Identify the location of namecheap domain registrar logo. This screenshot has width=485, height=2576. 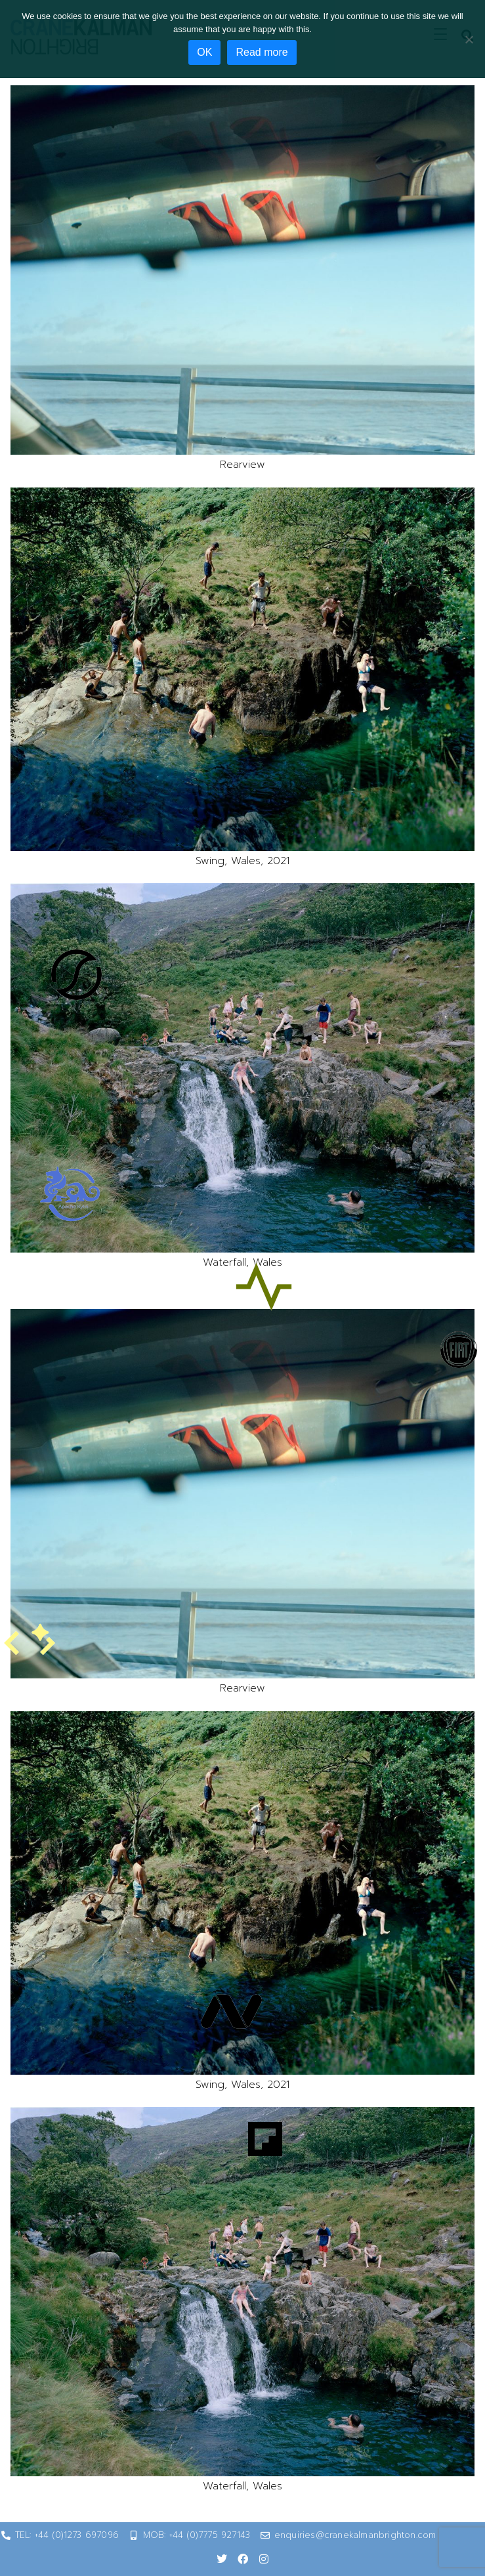
(231, 2011).